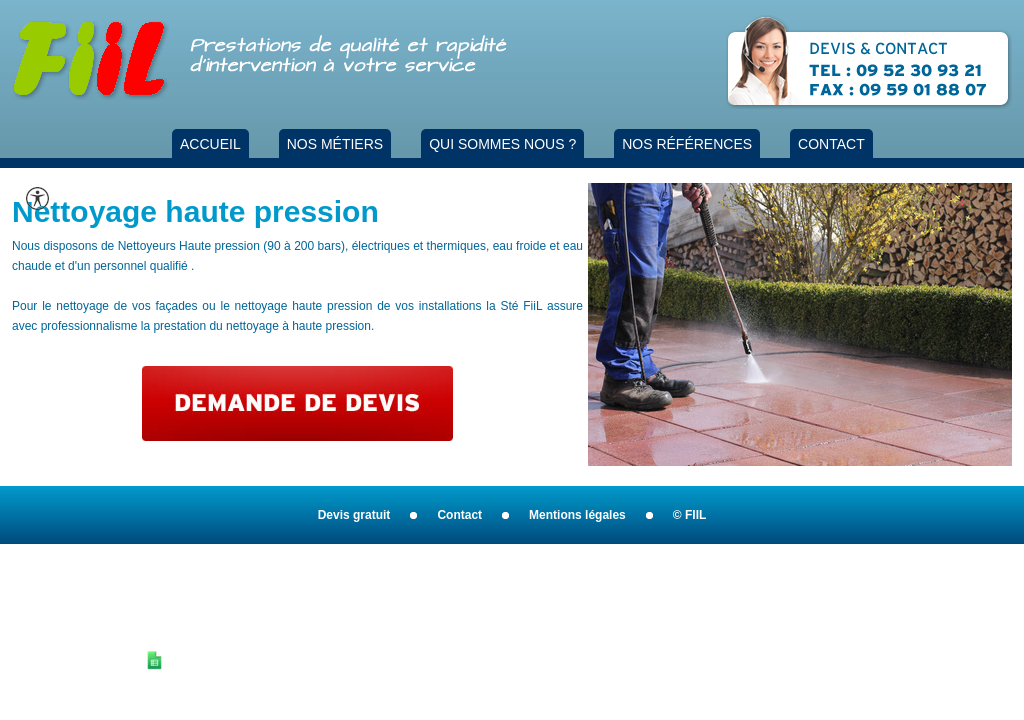 The height and width of the screenshot is (720, 1024). I want to click on access accessibility settings, so click(37, 198).